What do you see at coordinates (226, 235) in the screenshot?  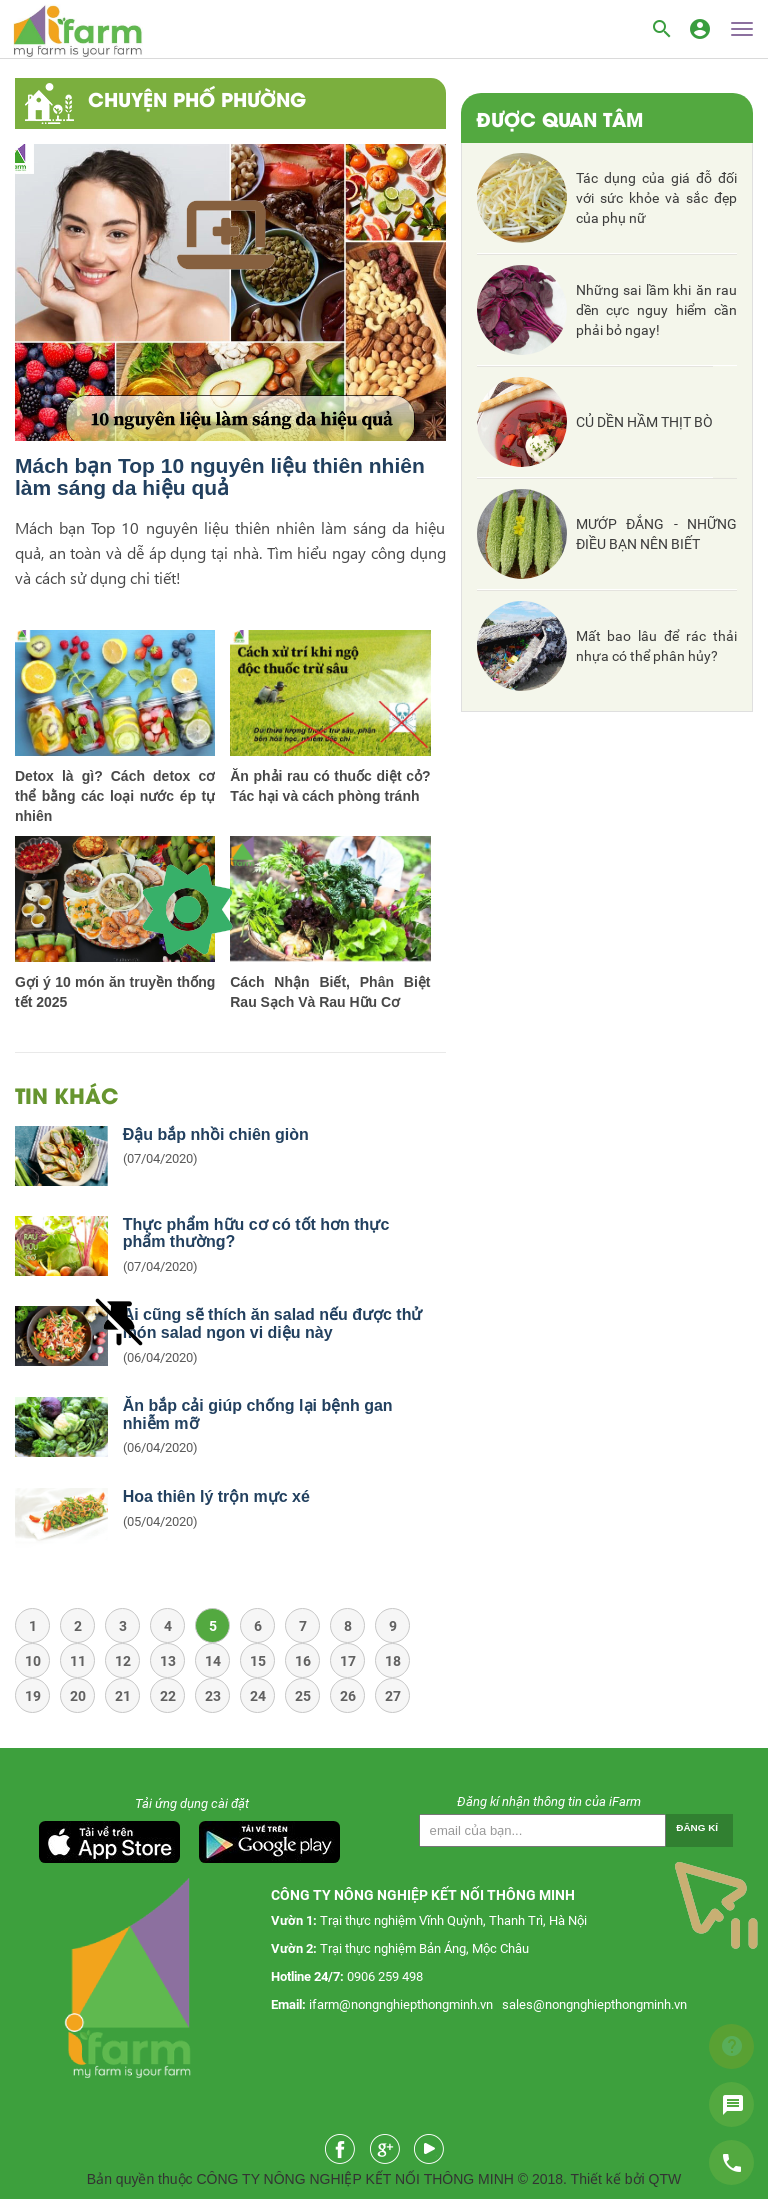 I see `access telemedicine or virtual healthcare services` at bounding box center [226, 235].